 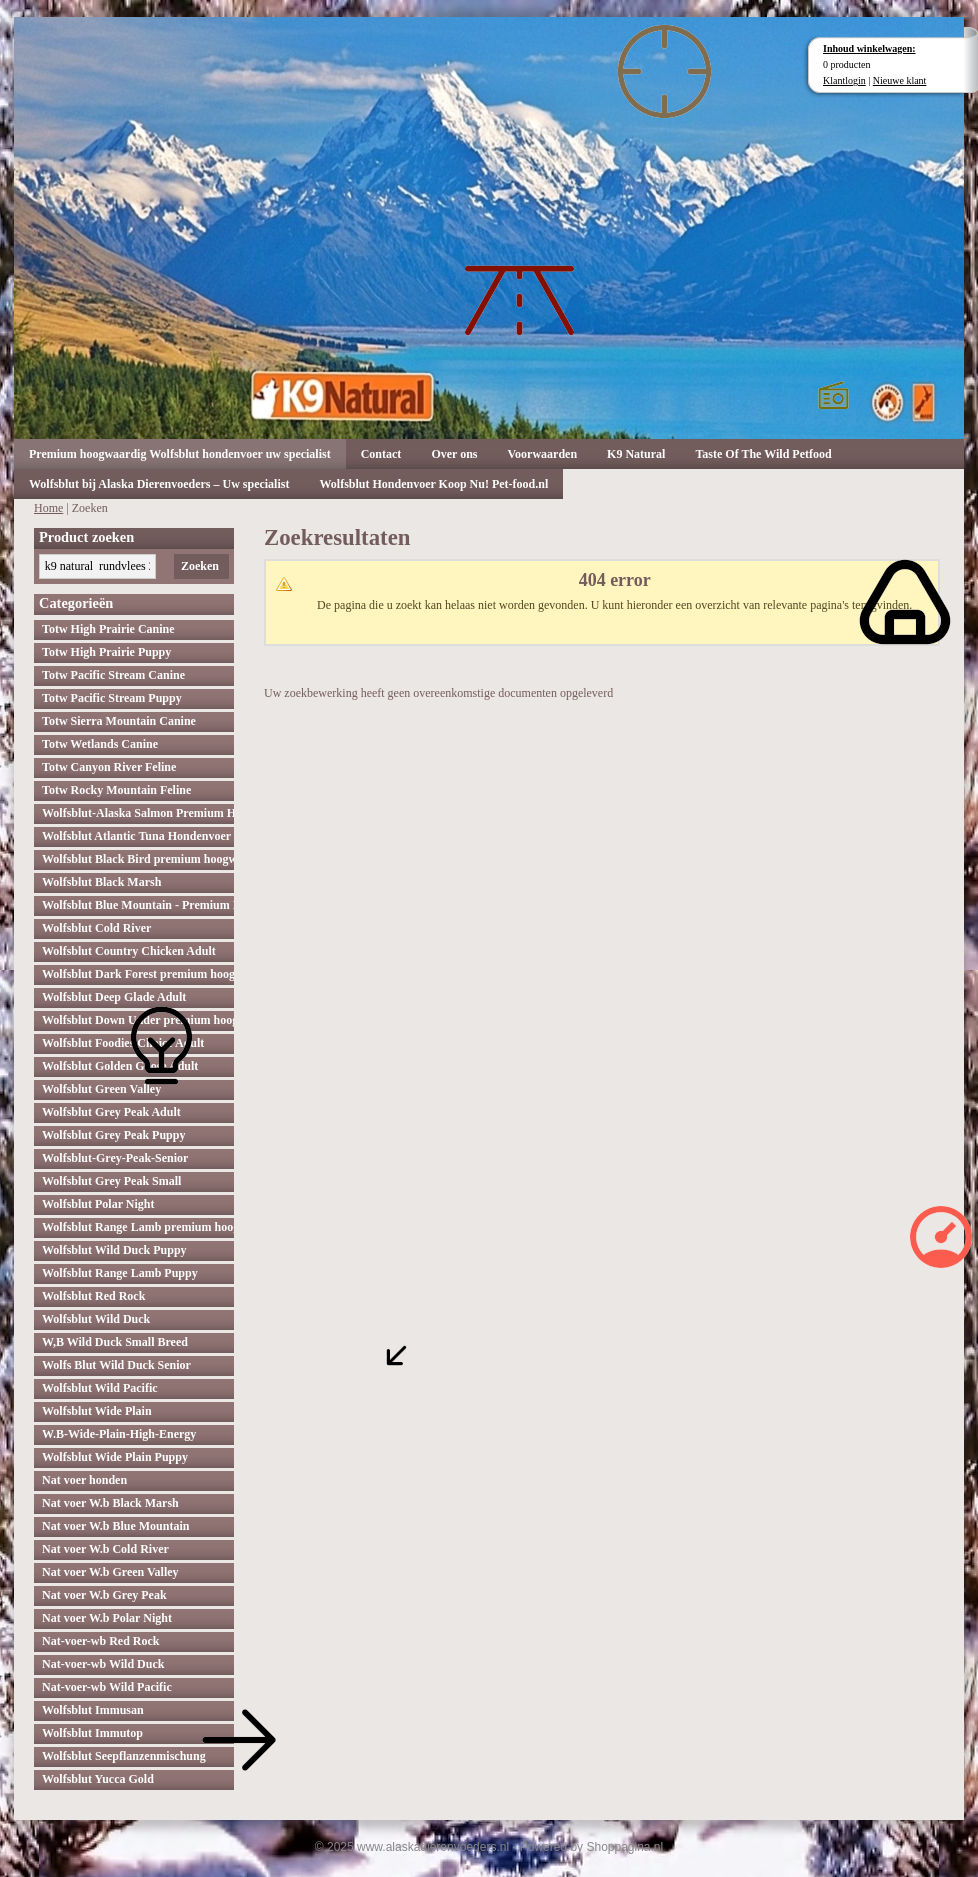 I want to click on collapse or minimize a panel, so click(x=396, y=1355).